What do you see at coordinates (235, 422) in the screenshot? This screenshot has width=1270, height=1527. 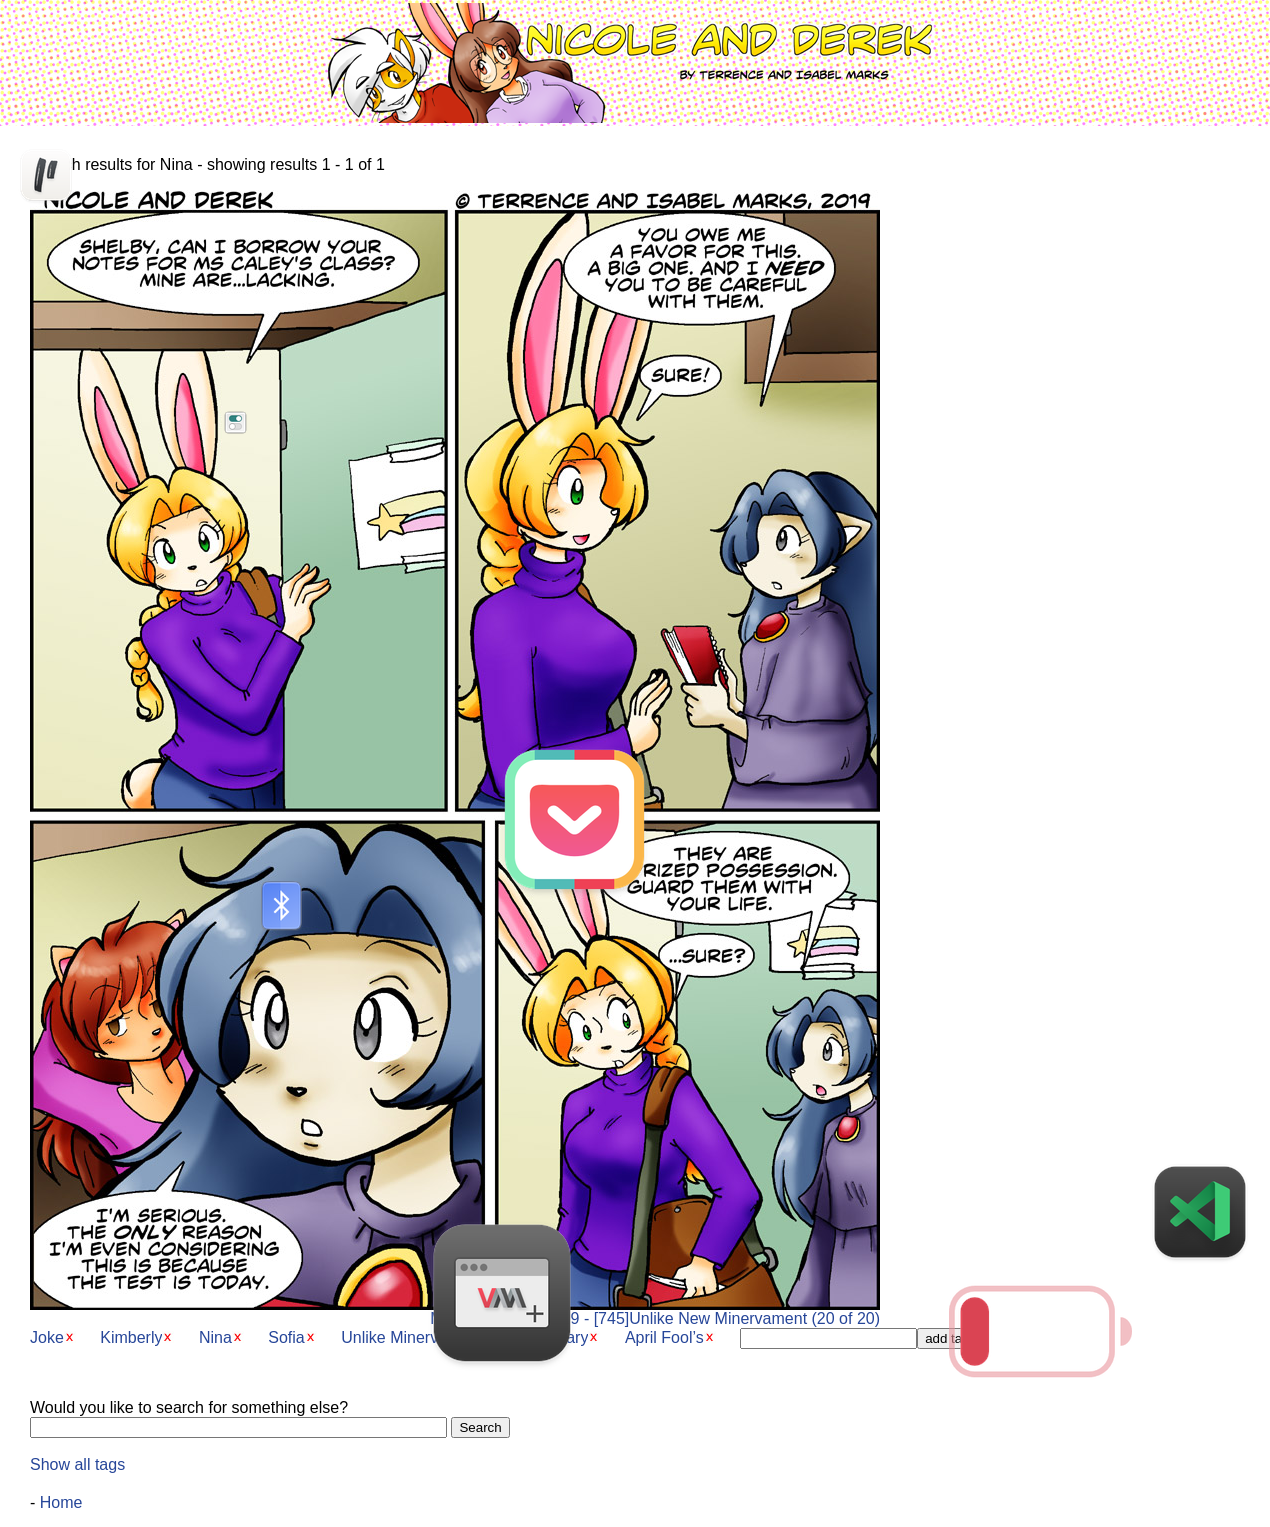 I see `open system tweaks or settings customization` at bounding box center [235, 422].